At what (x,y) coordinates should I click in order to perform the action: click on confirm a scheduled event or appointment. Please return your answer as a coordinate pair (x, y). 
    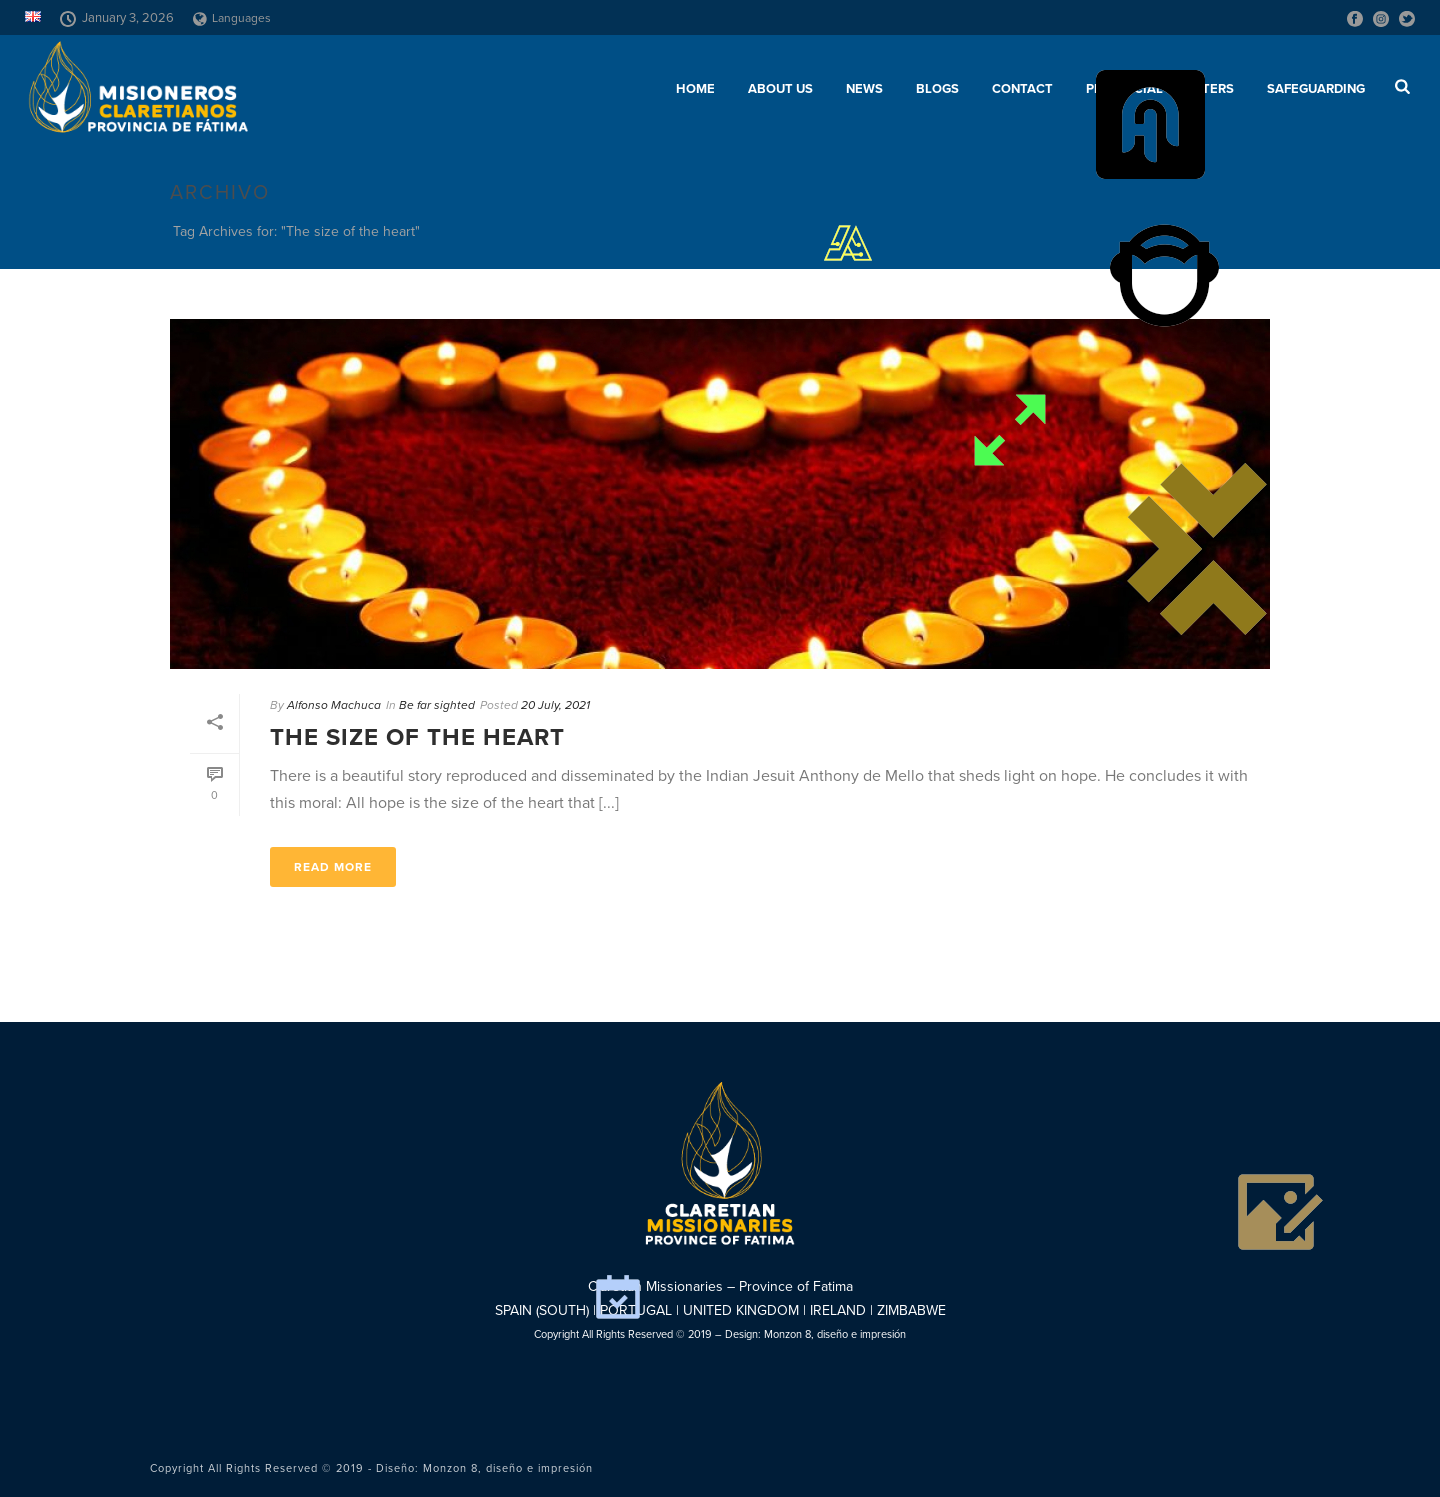
    Looking at the image, I should click on (618, 1299).